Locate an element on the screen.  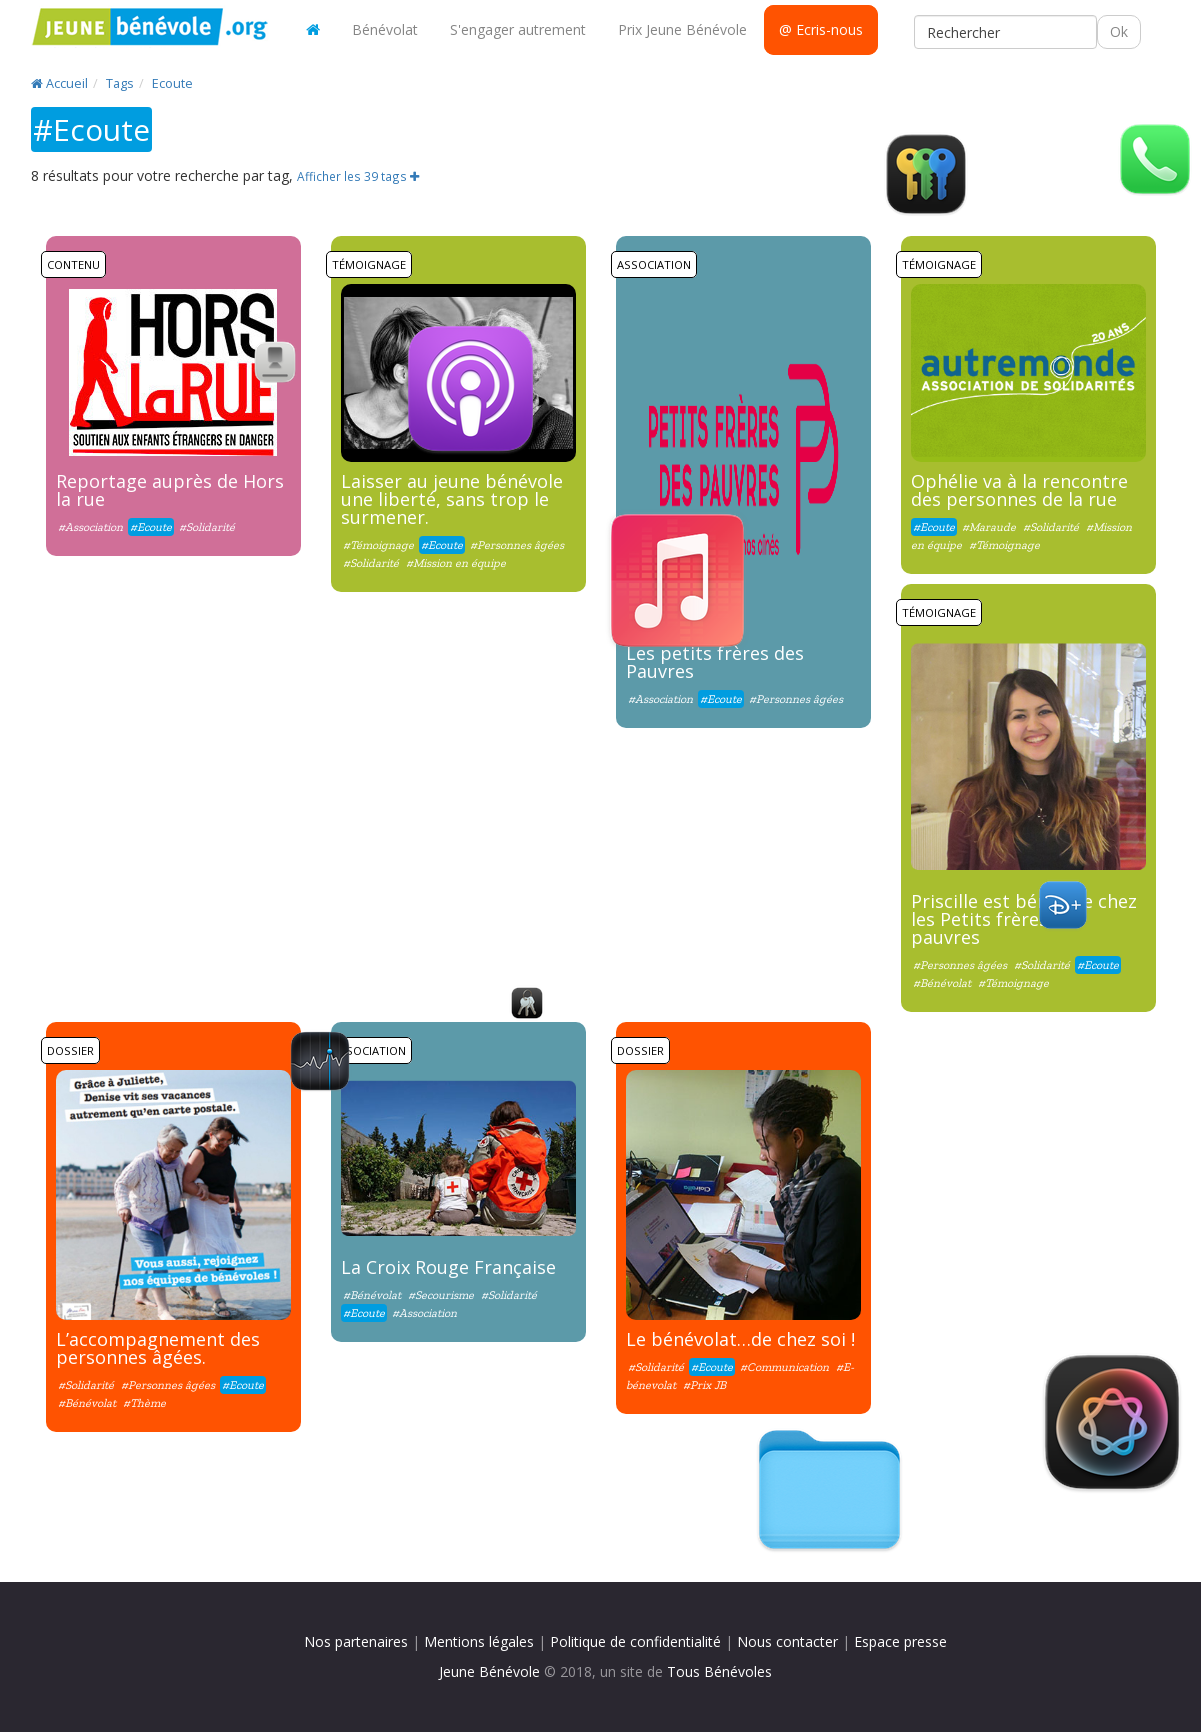
open the phone app to make a call is located at coordinates (1155, 159).